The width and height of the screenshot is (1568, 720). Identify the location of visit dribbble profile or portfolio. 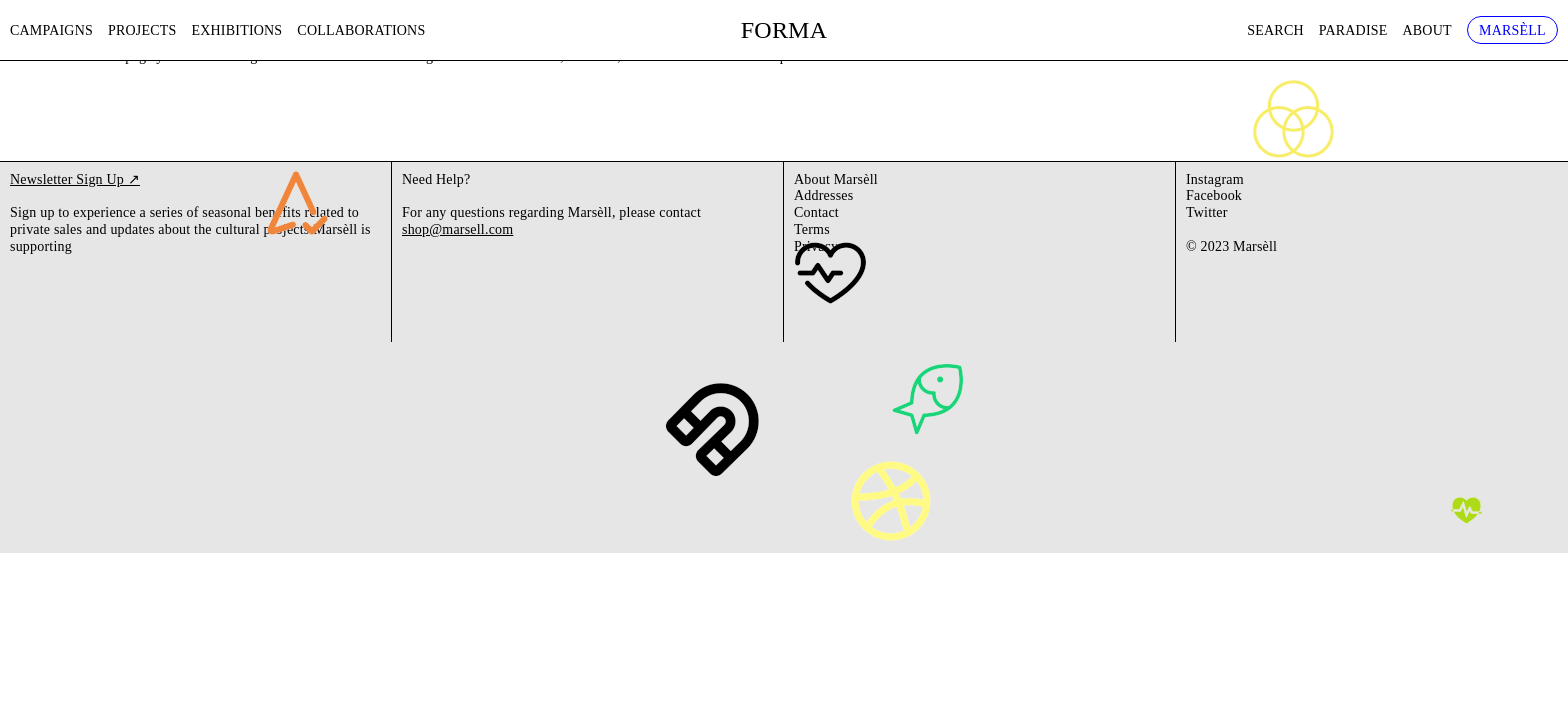
(891, 501).